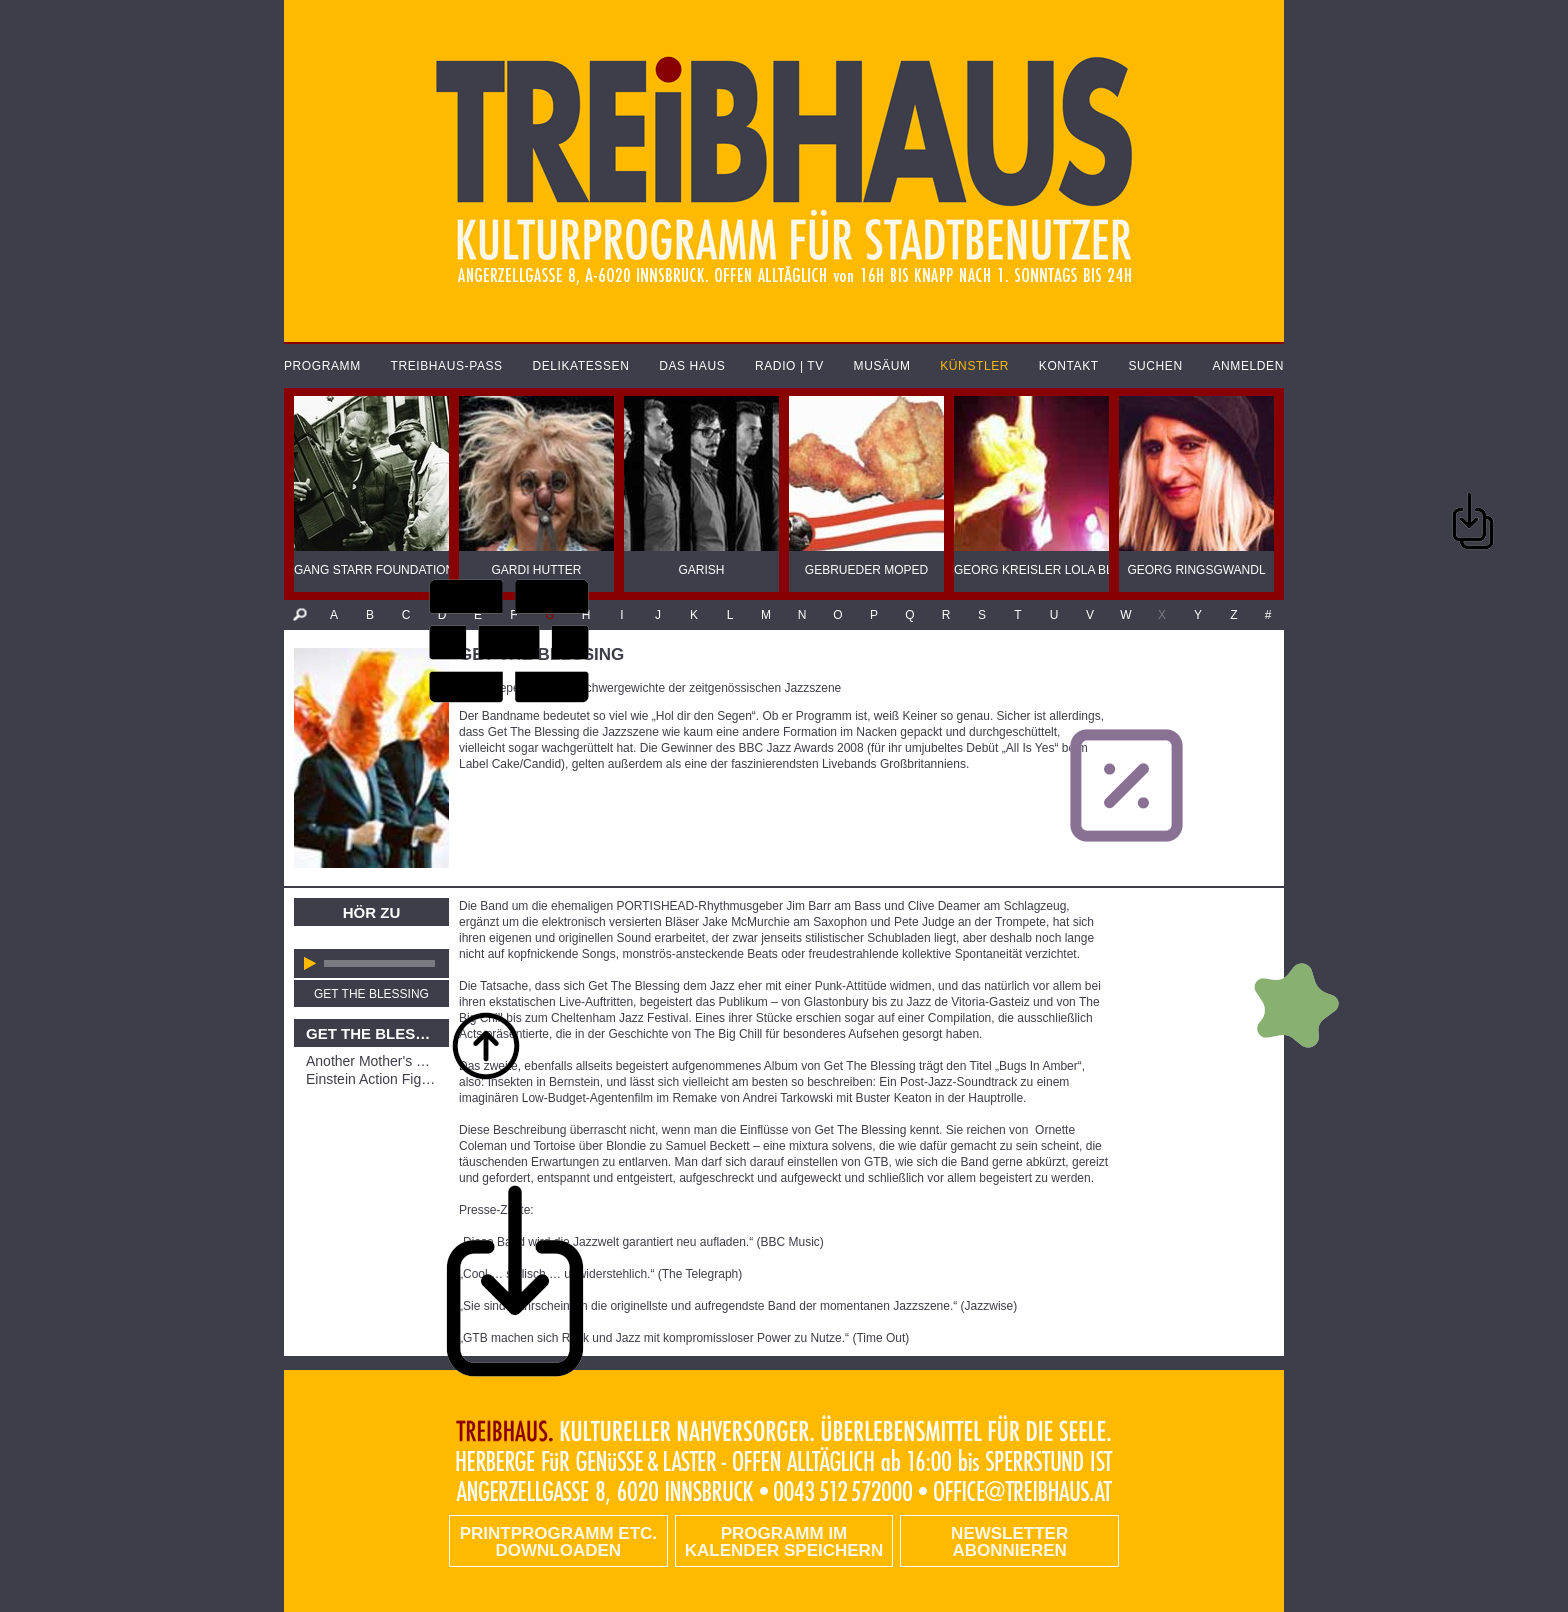  I want to click on download file to device, so click(515, 1281).